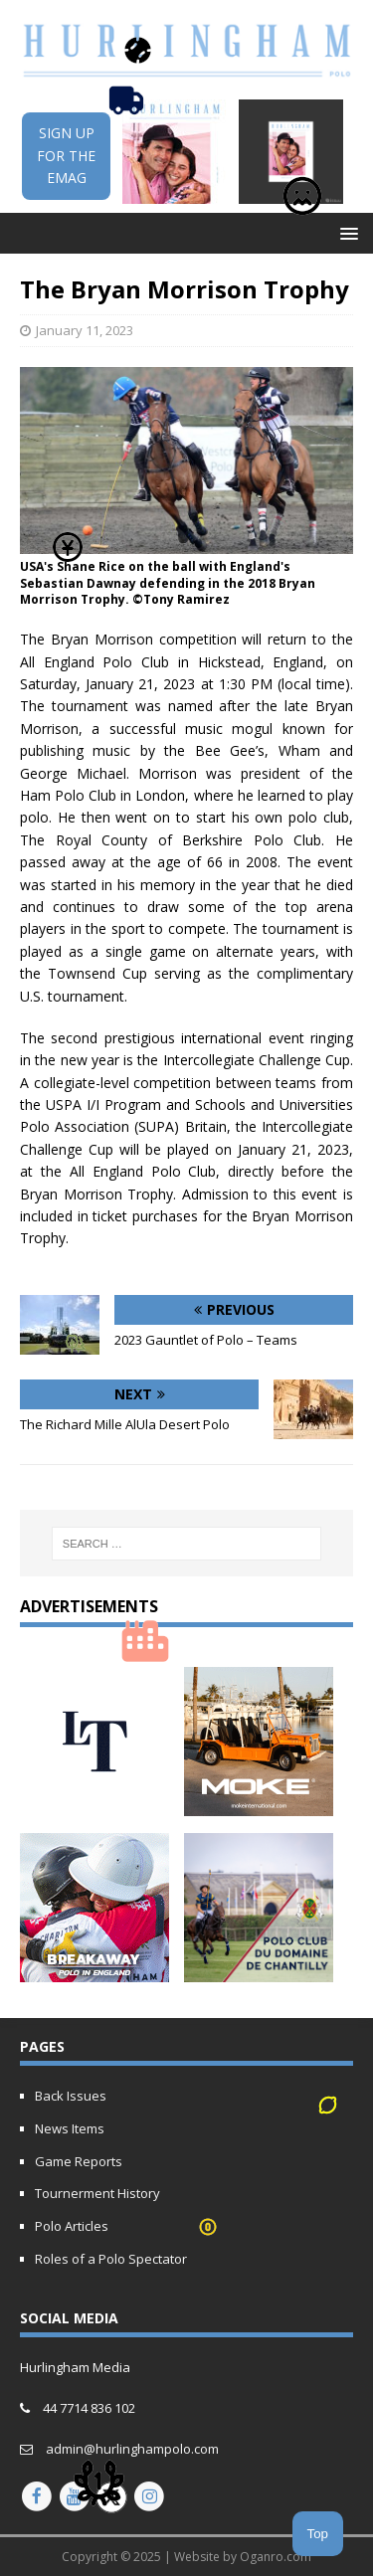 This screenshot has height=2576, width=373. Describe the element at coordinates (327, 2105) in the screenshot. I see `indicates citrus or lemon flavor` at that location.